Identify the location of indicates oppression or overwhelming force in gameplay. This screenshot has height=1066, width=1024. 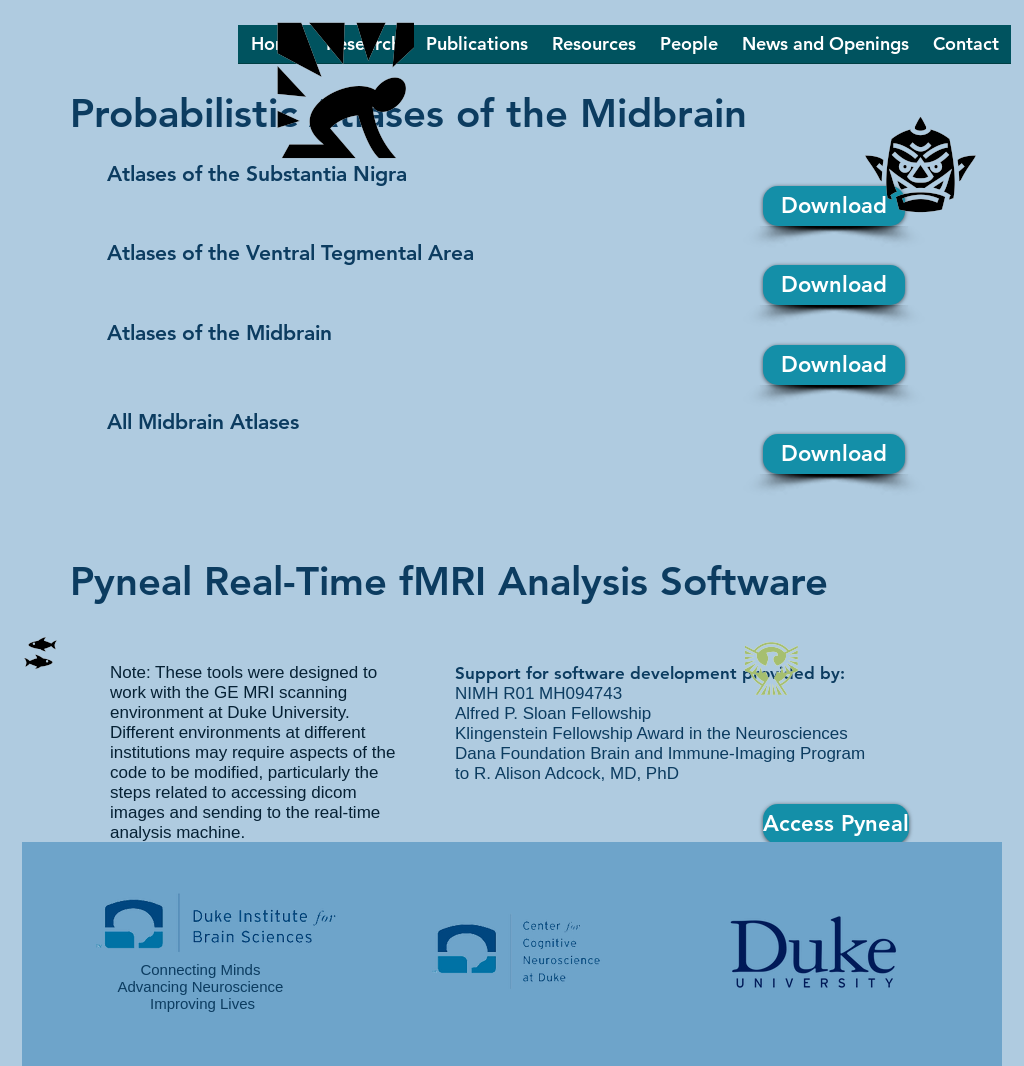
(345, 91).